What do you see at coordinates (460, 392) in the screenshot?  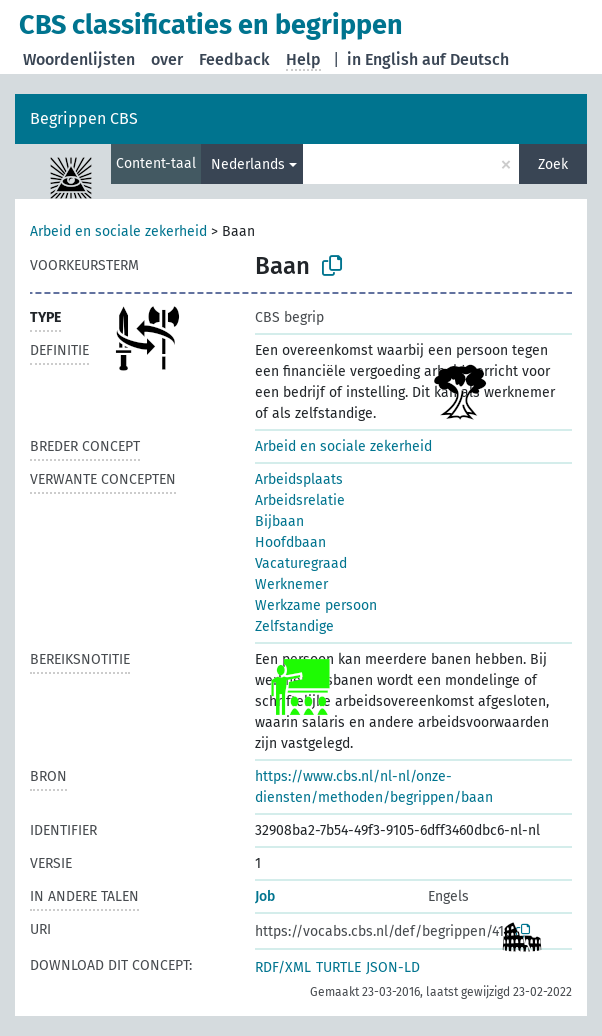 I see `represents nature or environmental features in a game` at bounding box center [460, 392].